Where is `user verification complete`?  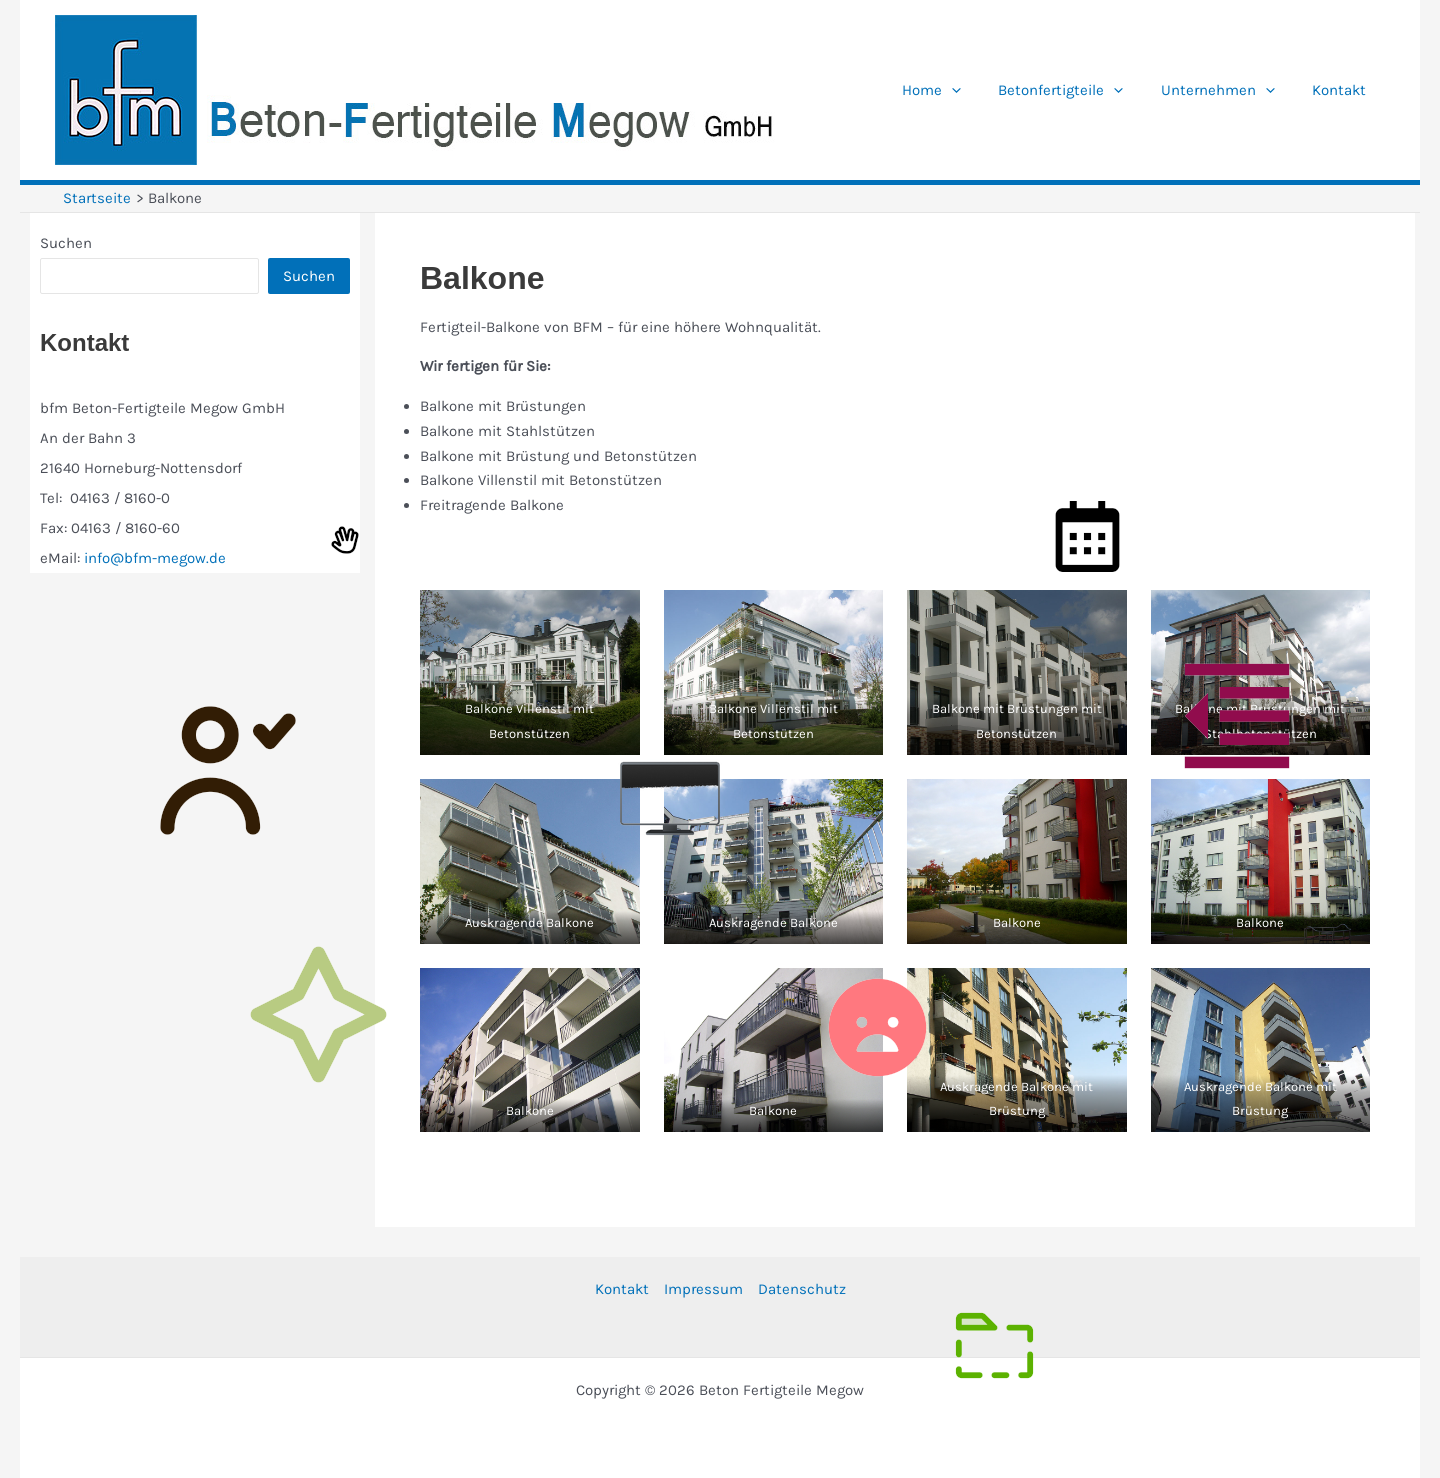
user verification complete is located at coordinates (224, 770).